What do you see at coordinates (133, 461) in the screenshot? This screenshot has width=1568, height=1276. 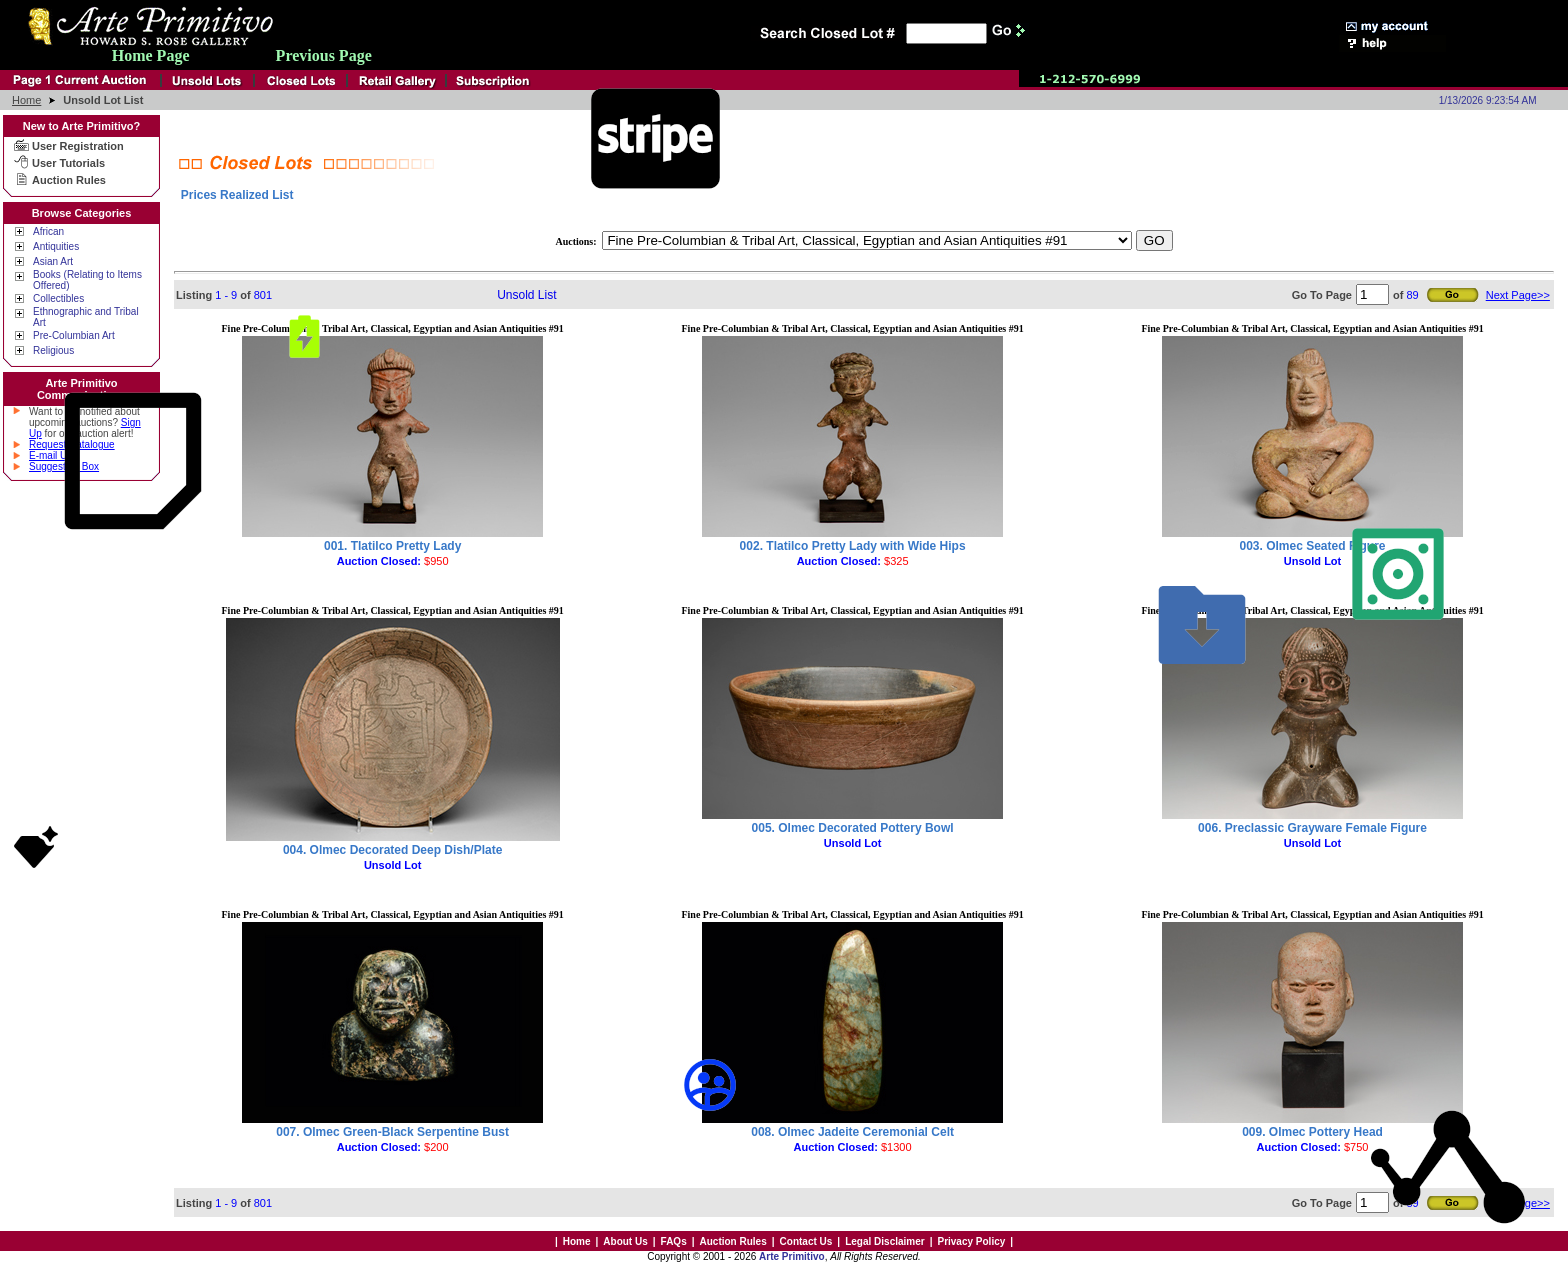 I see `create a new sticky note` at bounding box center [133, 461].